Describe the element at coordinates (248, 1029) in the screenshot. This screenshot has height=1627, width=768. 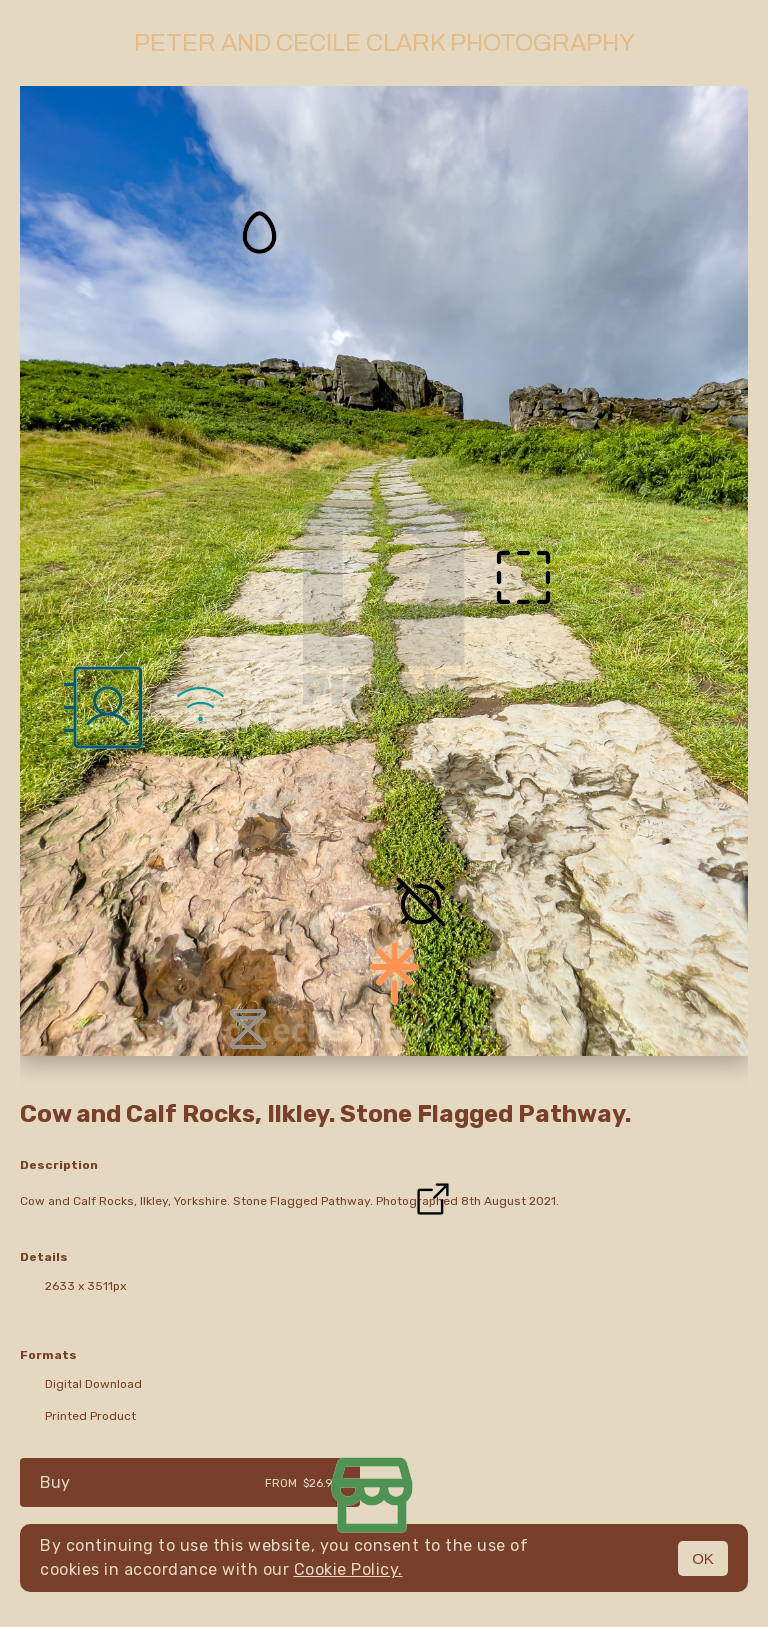
I see `indicates high time remaining on a timer or process` at that location.